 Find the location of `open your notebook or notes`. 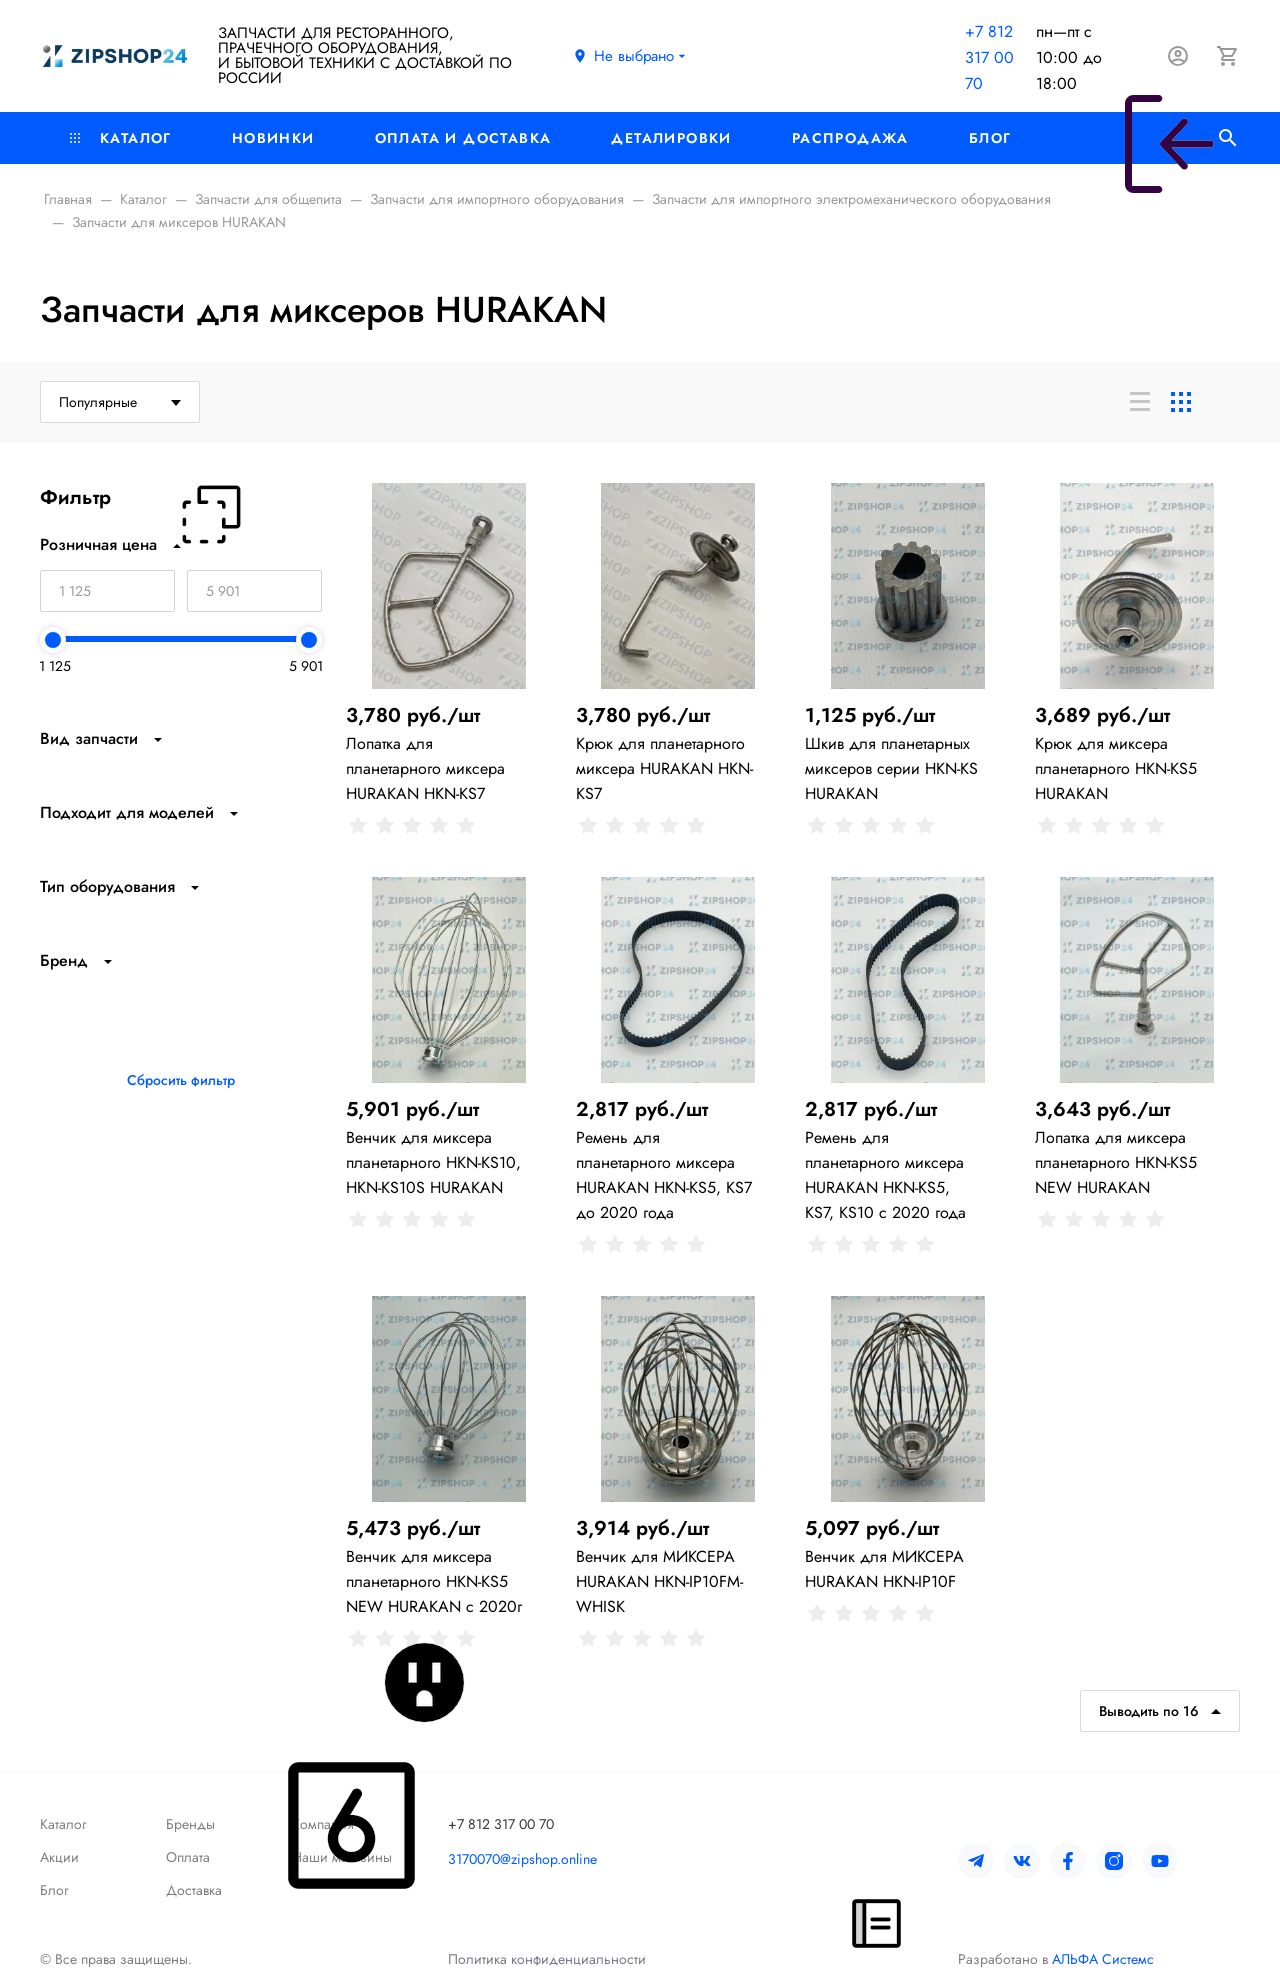

open your notebook or notes is located at coordinates (876, 1923).